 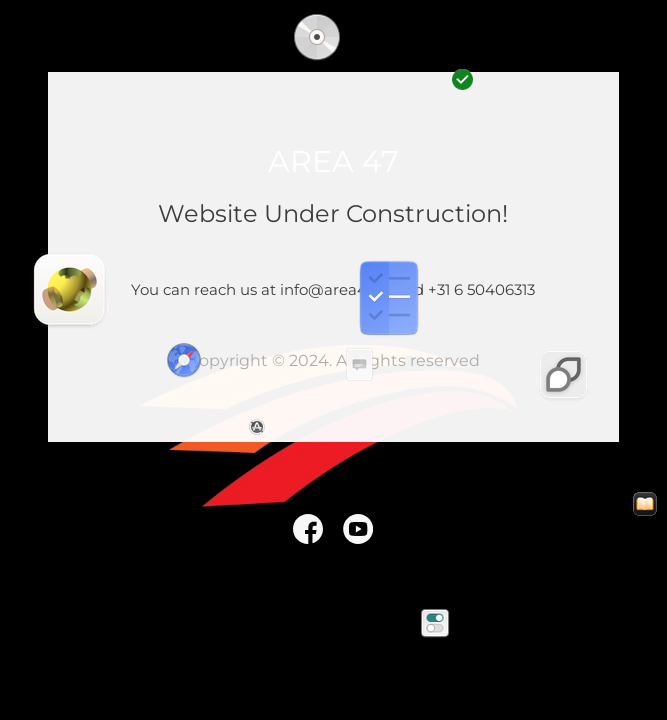 I want to click on open the GNOME To Do task manager app, so click(x=389, y=298).